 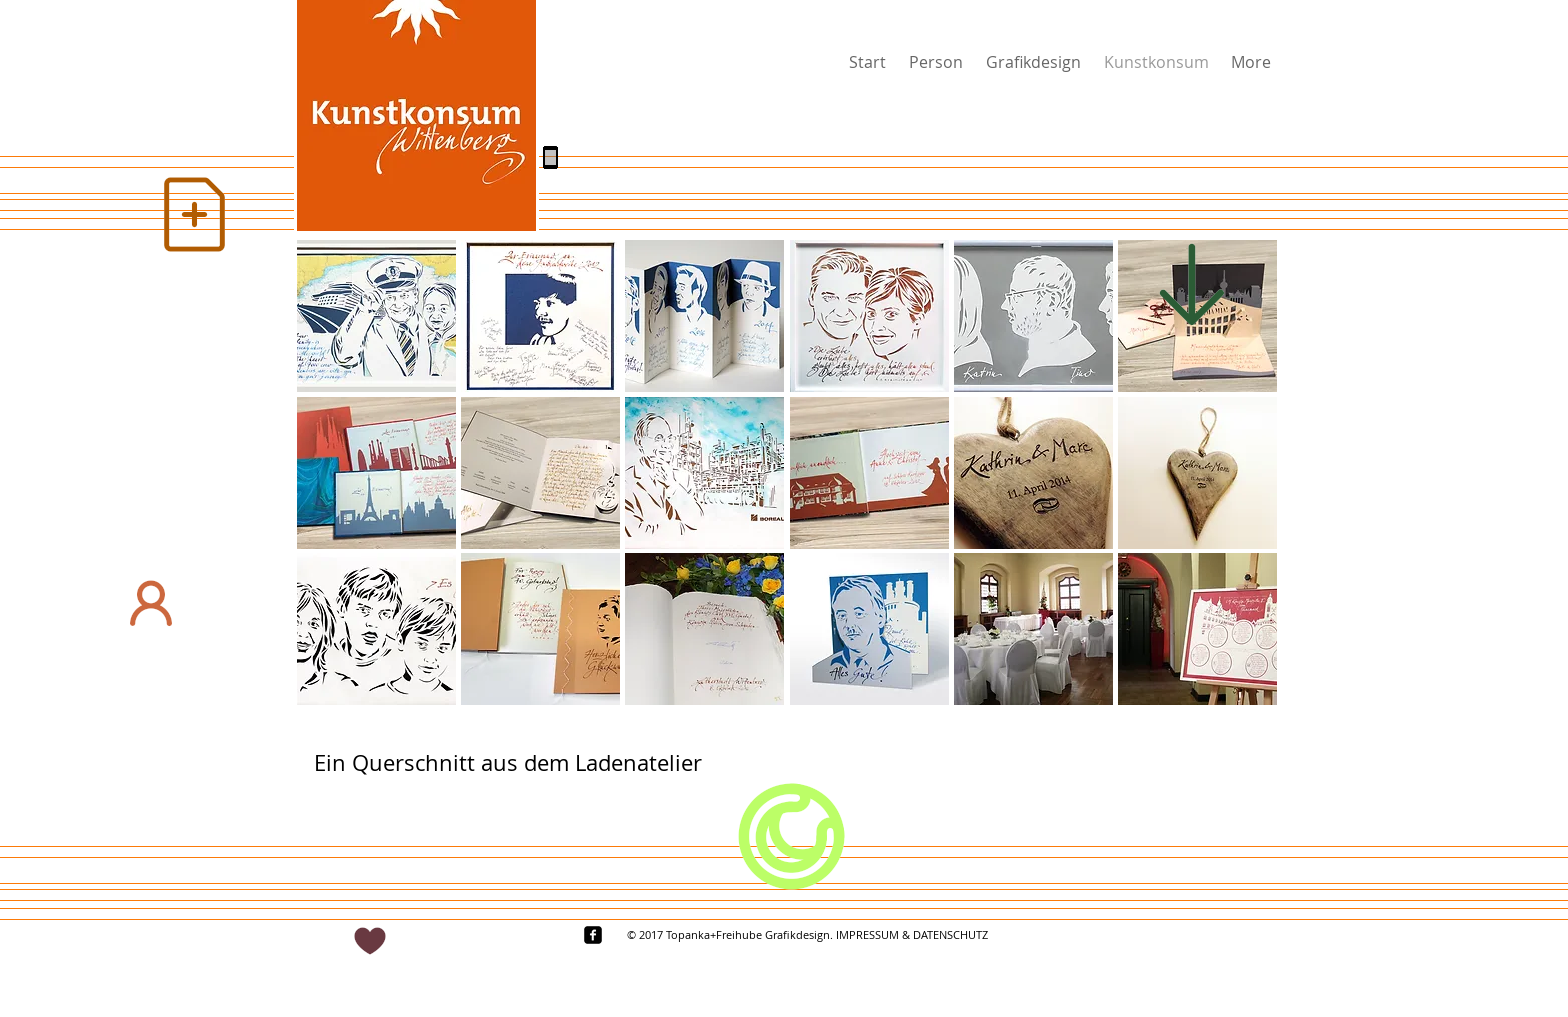 I want to click on scroll down or view more content, so click(x=1193, y=285).